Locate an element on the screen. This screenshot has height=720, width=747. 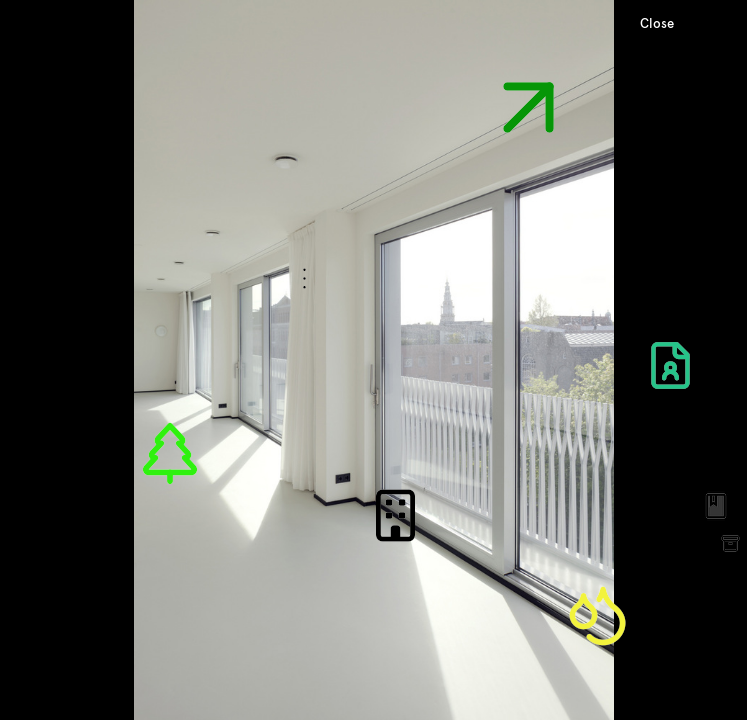
view user profile document is located at coordinates (670, 365).